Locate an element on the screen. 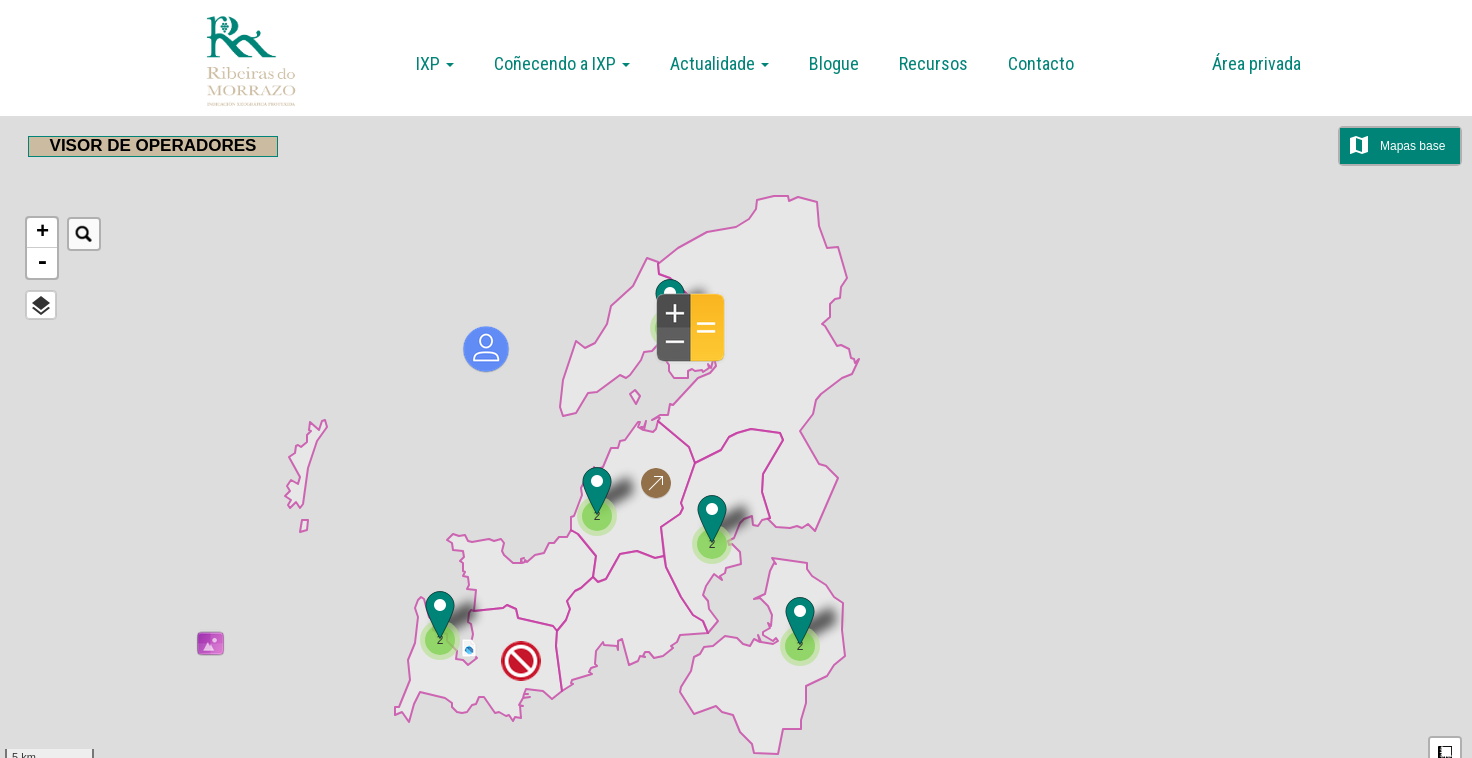 This screenshot has width=1472, height=758. dart programming language source file is located at coordinates (469, 648).